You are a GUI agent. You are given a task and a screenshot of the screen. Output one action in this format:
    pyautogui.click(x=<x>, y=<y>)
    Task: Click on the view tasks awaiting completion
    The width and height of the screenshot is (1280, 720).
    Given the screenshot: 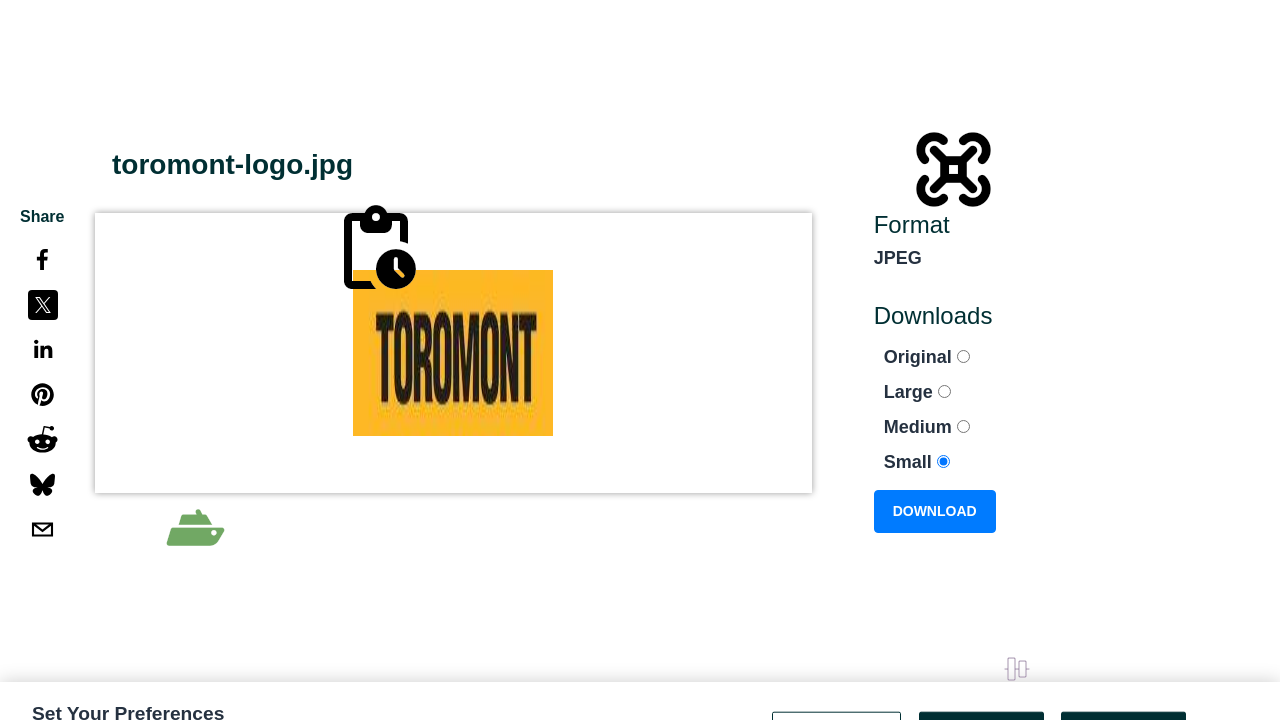 What is the action you would take?
    pyautogui.click(x=376, y=249)
    